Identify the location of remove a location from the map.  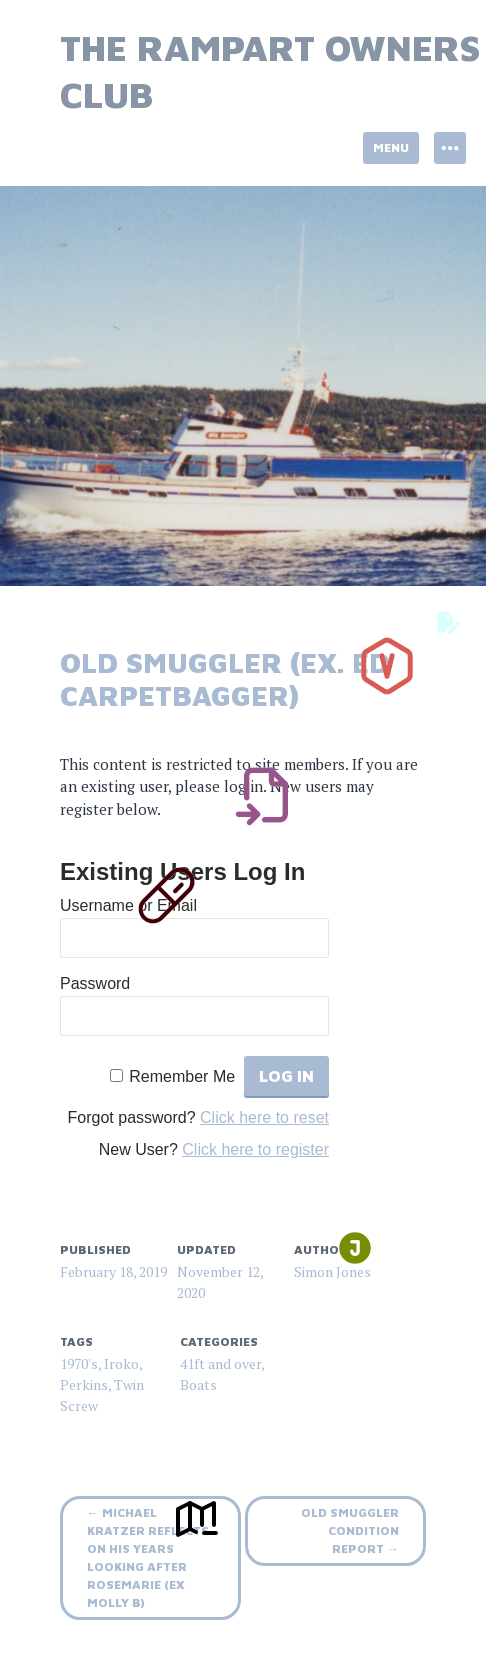
(196, 1519).